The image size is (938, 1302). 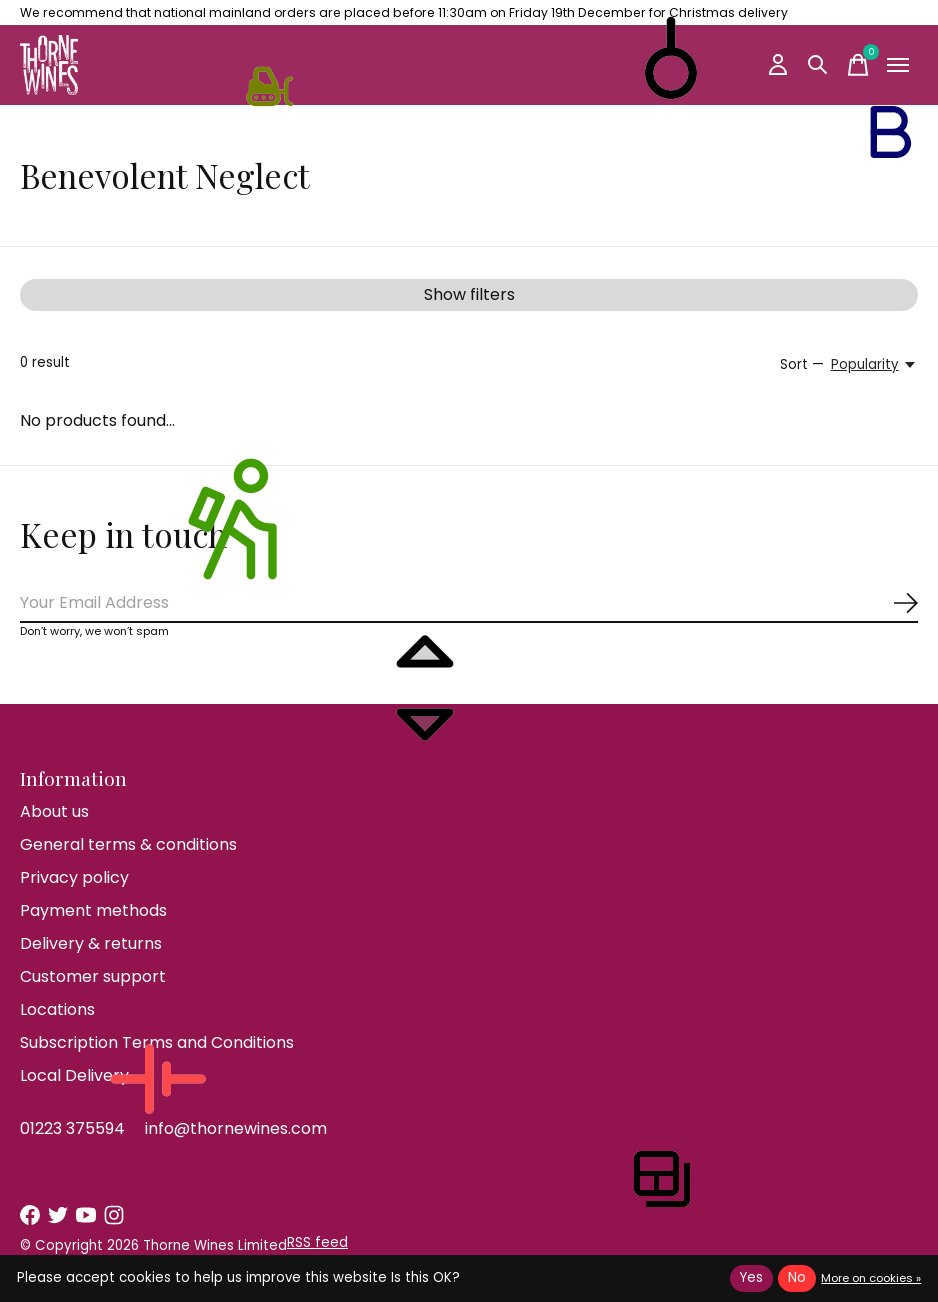 What do you see at coordinates (158, 1079) in the screenshot?
I see `represents a battery or power cell in a circuit diagram` at bounding box center [158, 1079].